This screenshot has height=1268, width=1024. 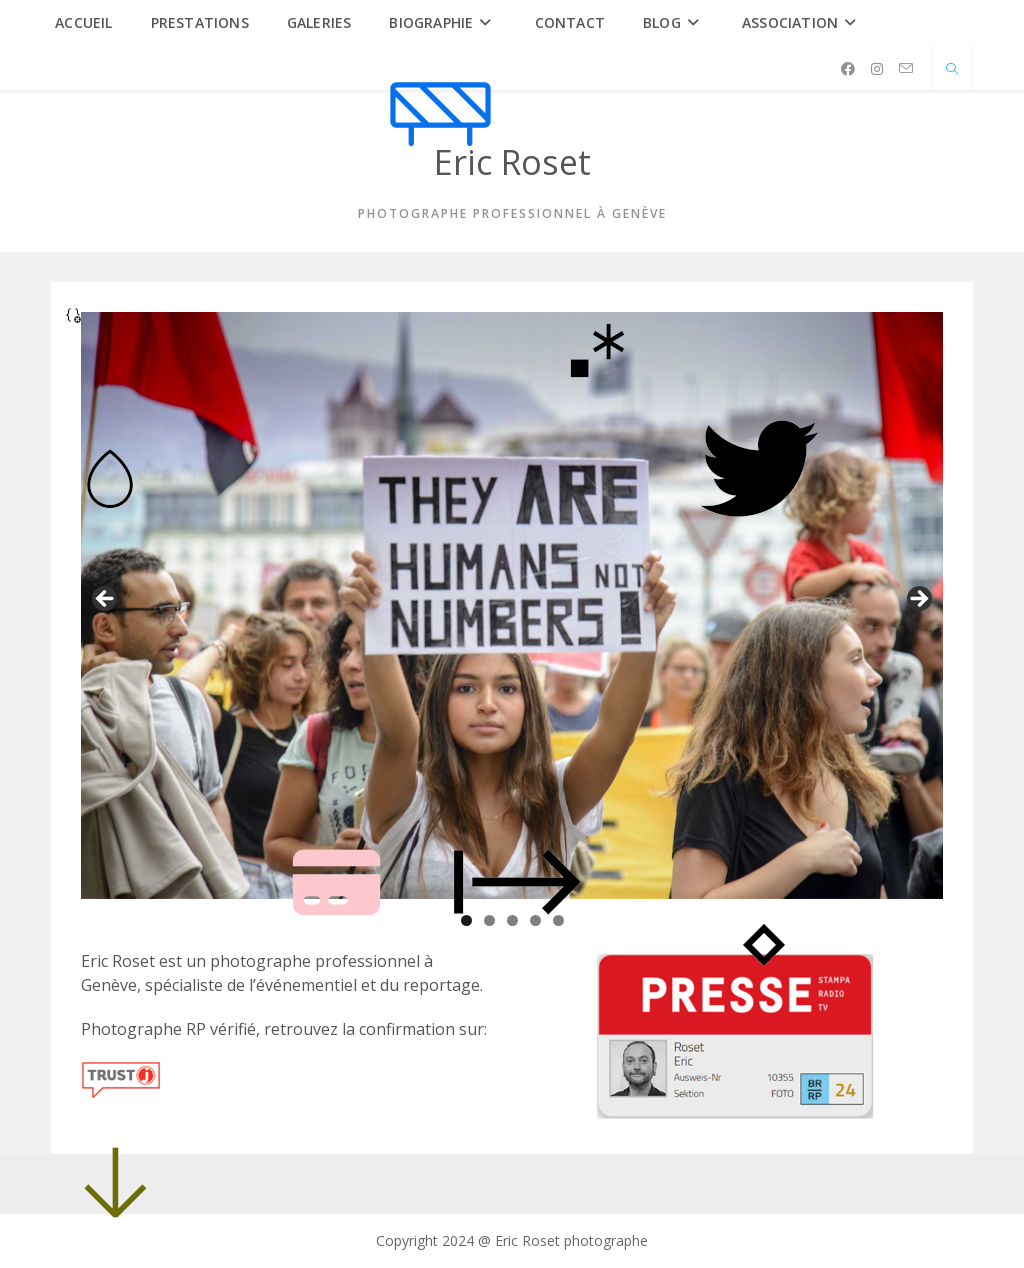 What do you see at coordinates (73, 315) in the screenshot?
I see `indicates a syntax error with mismatched brackets` at bounding box center [73, 315].